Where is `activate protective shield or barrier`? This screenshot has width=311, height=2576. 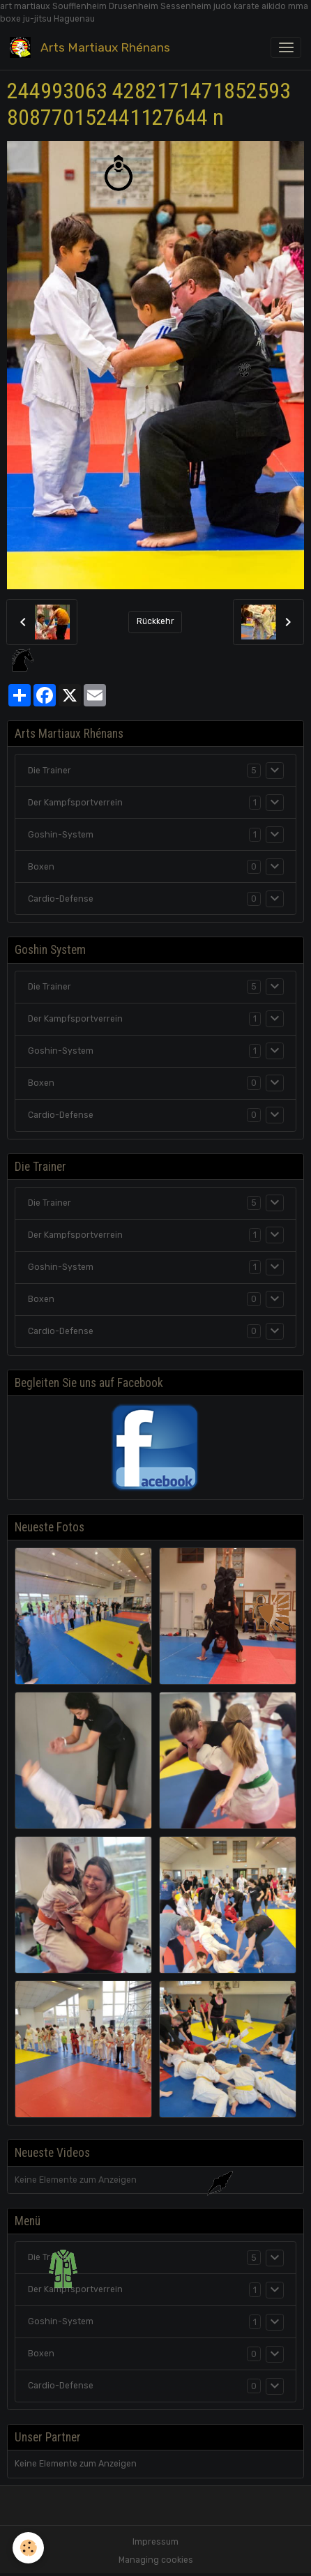
activate protective shield or barrier is located at coordinates (271, 1612).